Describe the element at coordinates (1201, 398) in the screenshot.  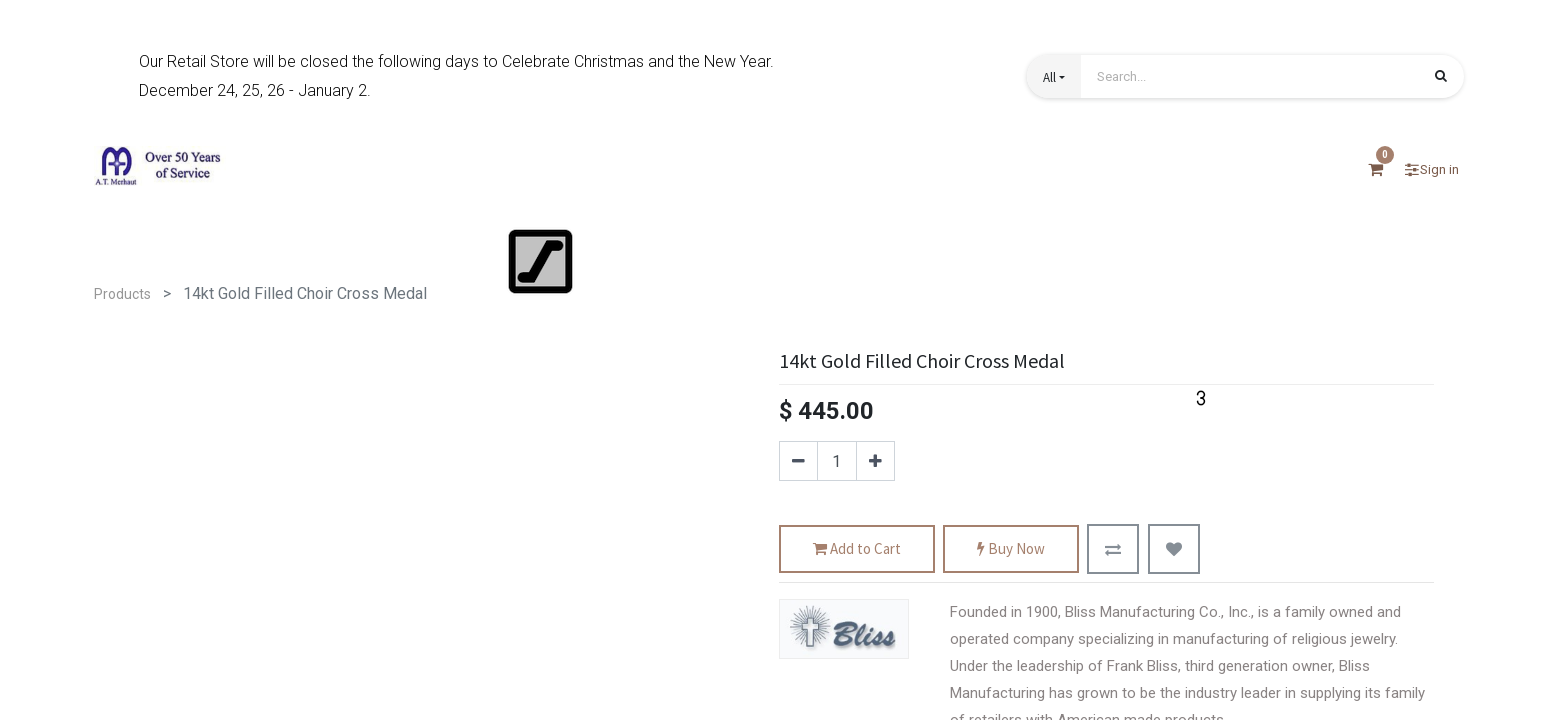
I see `indicates step 3 in a multi-step process` at that location.